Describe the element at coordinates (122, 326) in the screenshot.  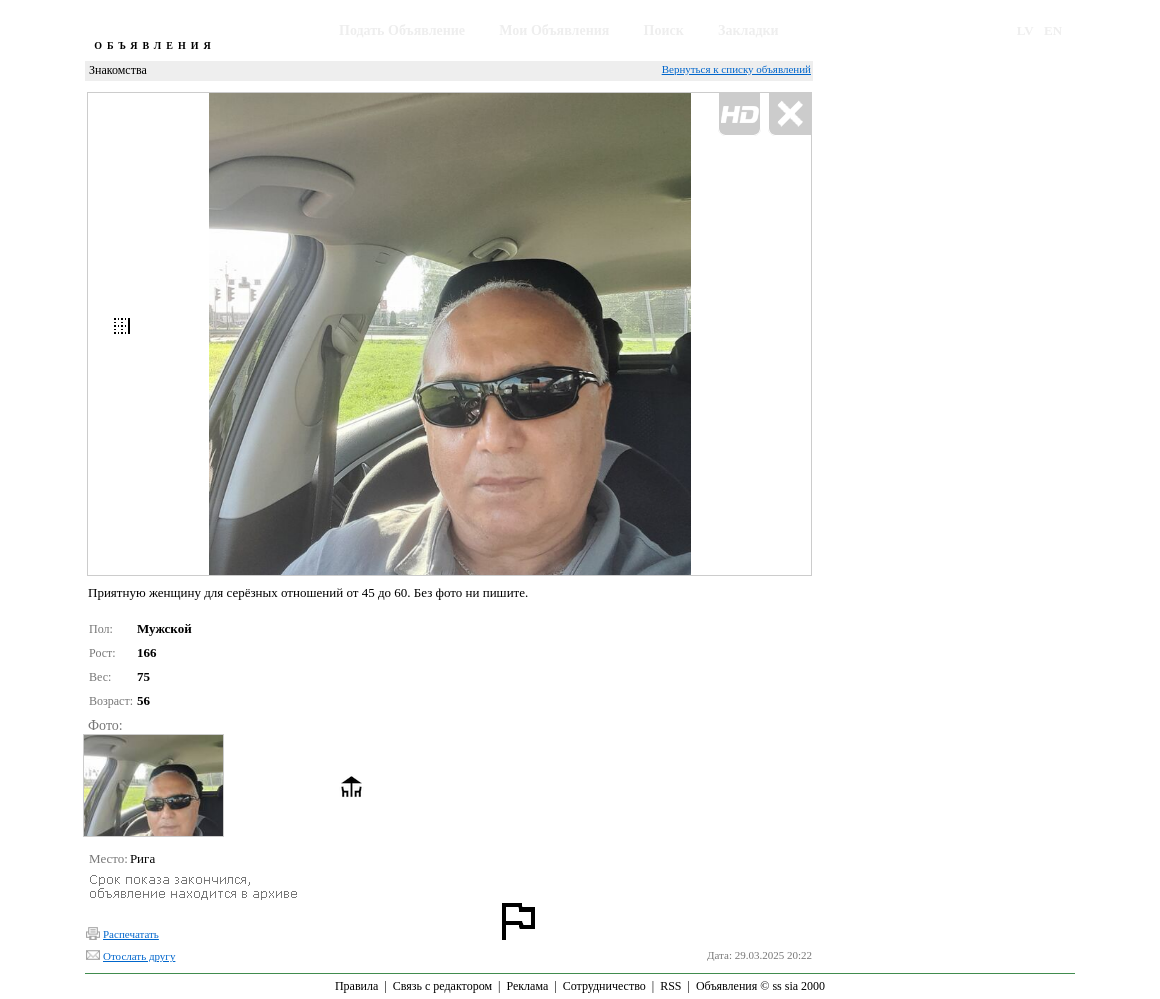
I see `apply border to the right edge of a cell or selection` at that location.